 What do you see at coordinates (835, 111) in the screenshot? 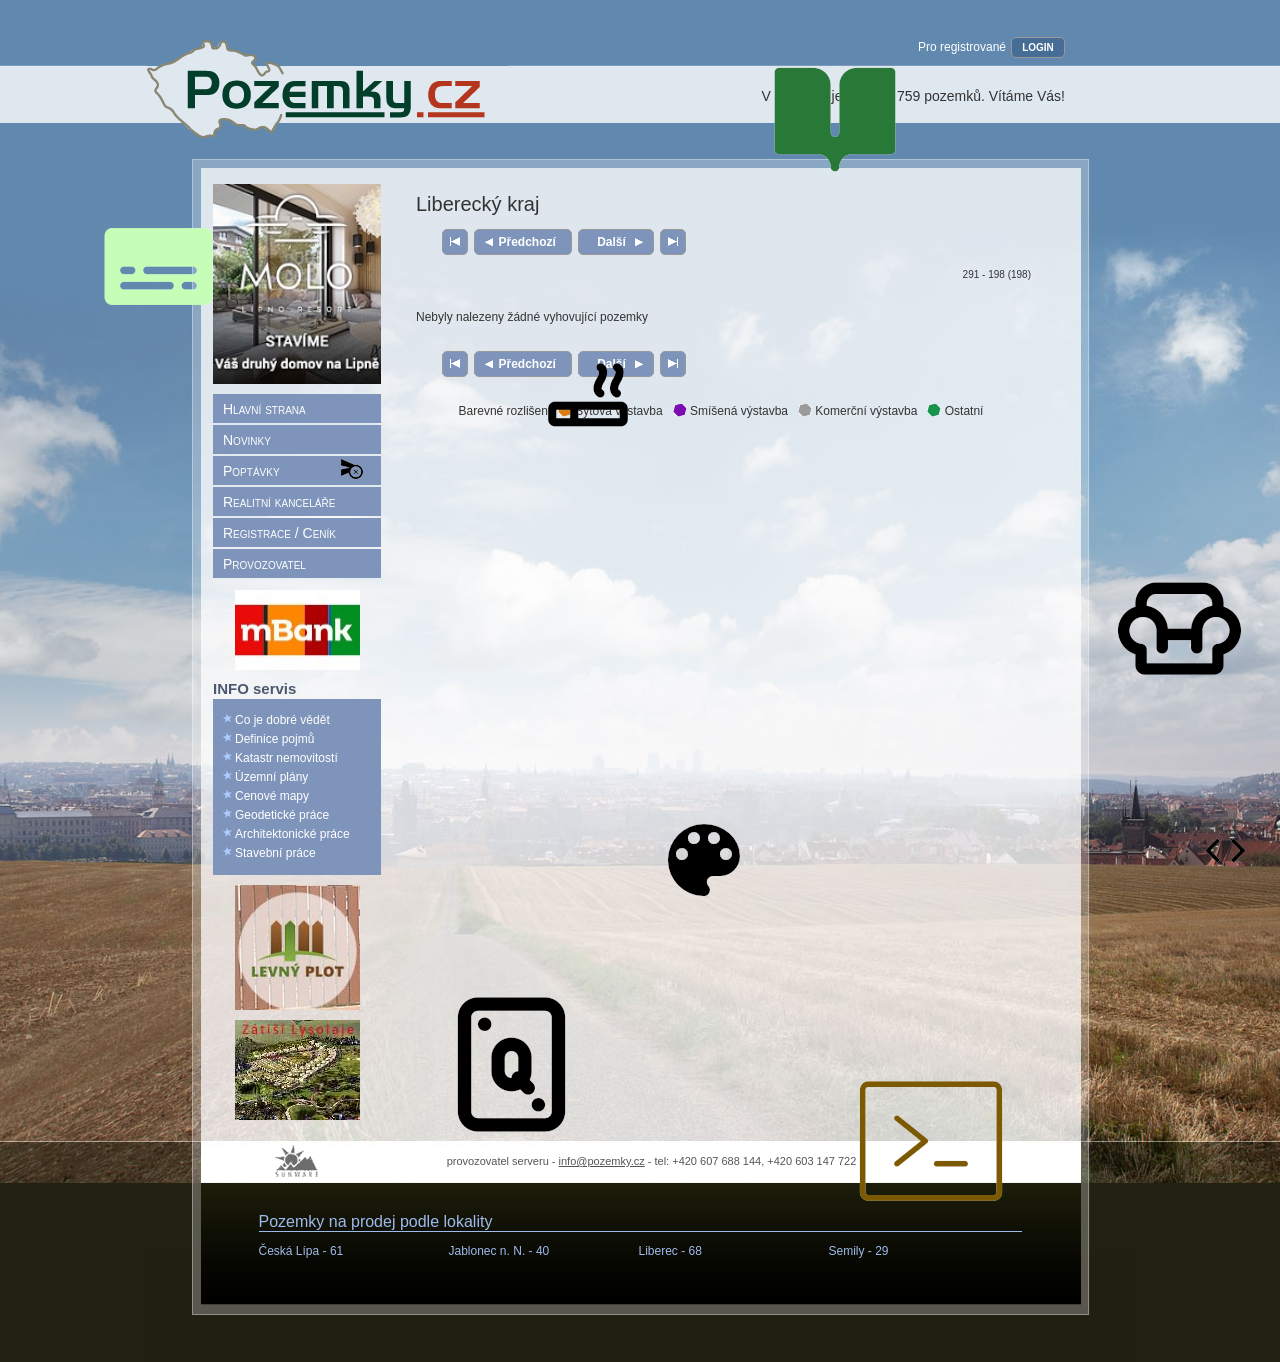
I see `open reading mode or e-reader` at bounding box center [835, 111].